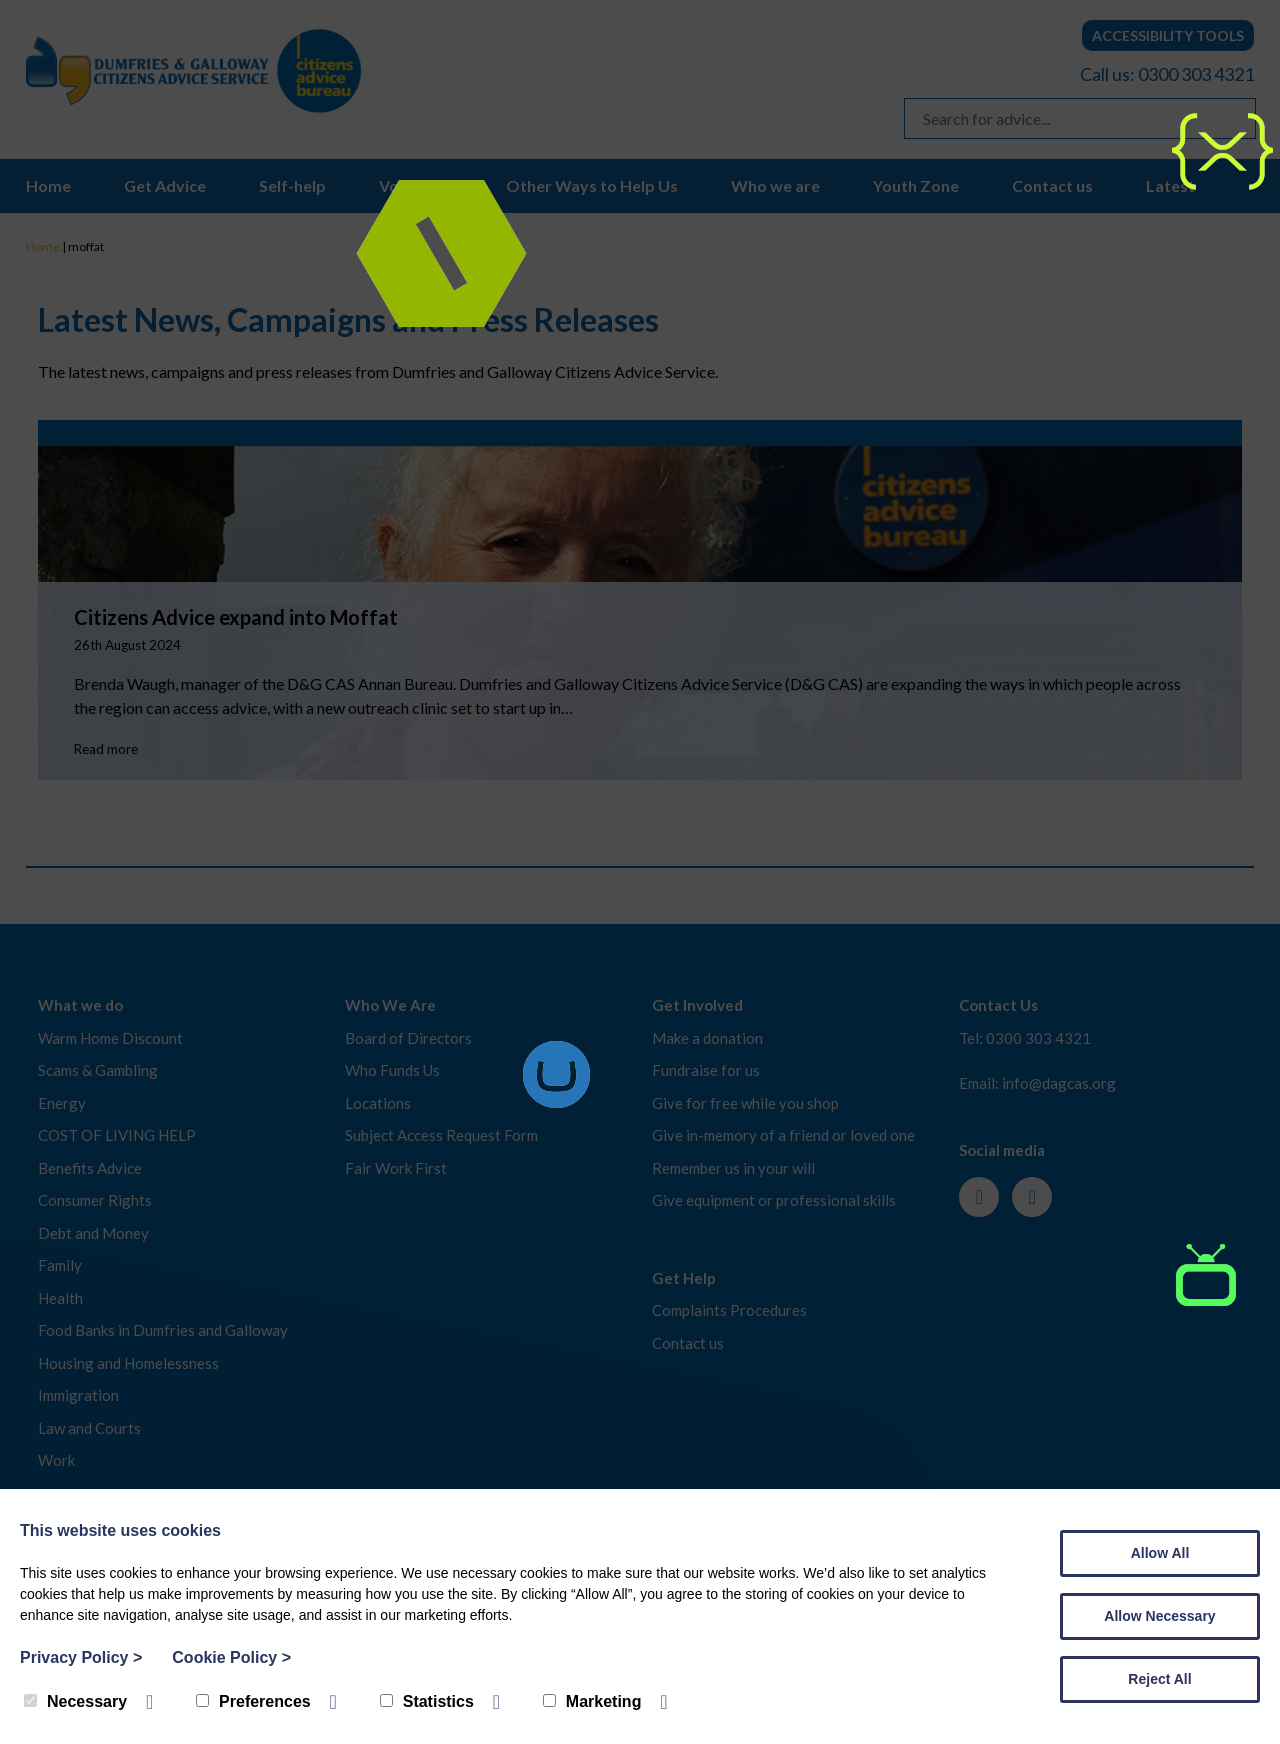 This screenshot has height=1744, width=1280. I want to click on open the MyShows app, so click(1206, 1275).